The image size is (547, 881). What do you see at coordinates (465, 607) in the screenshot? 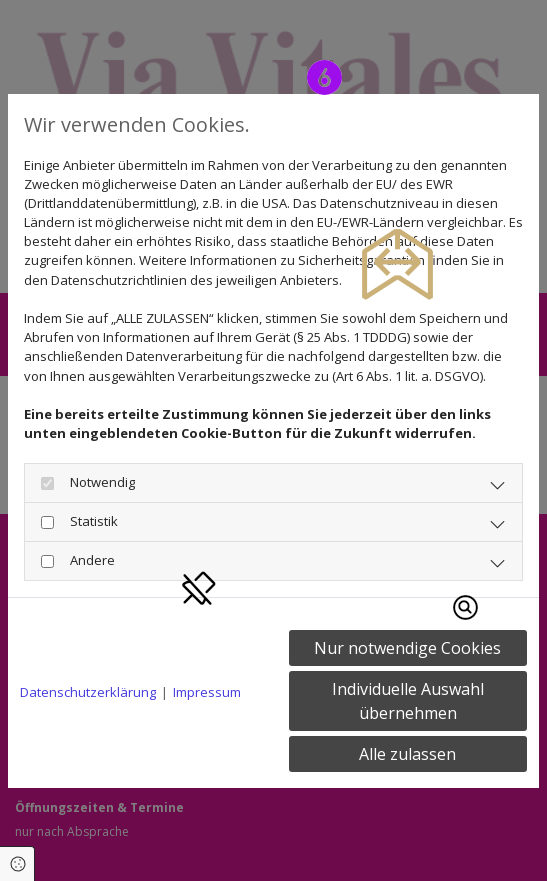
I see `tap to search` at bounding box center [465, 607].